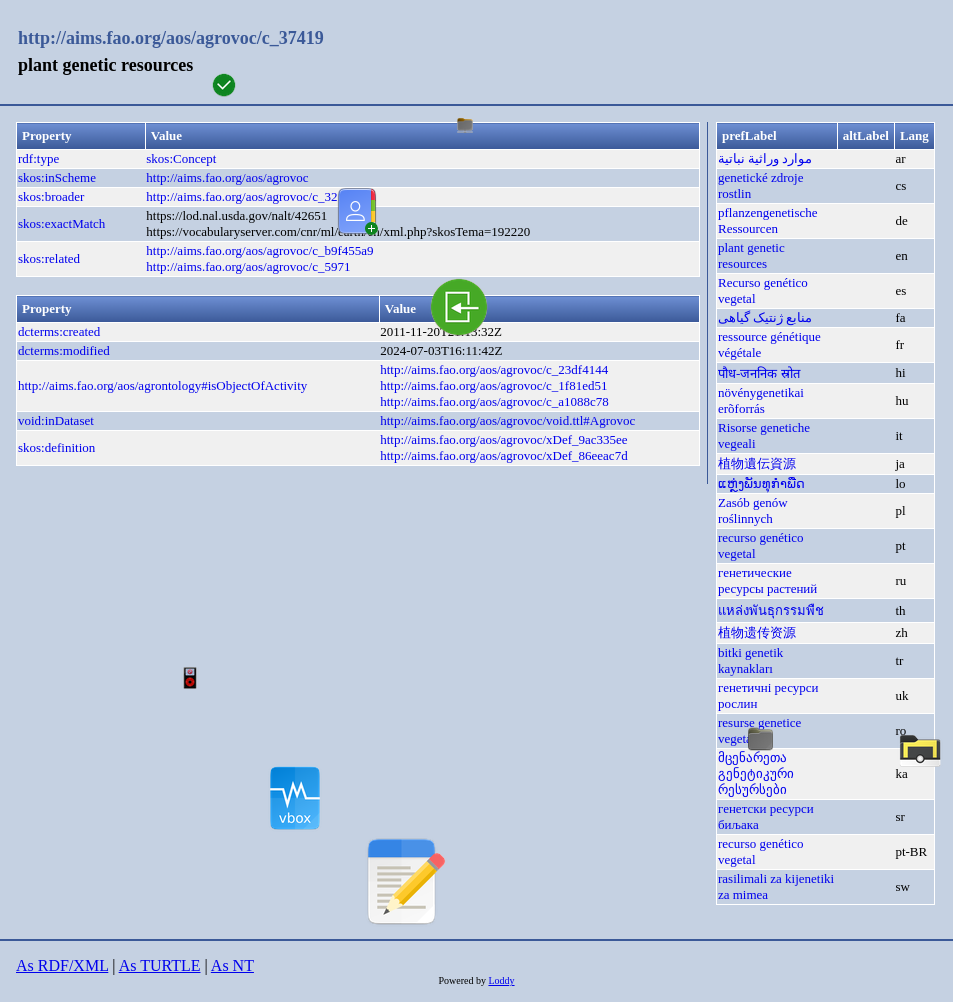 The image size is (953, 1002). What do you see at coordinates (224, 85) in the screenshot?
I see `indicates file sync completed successfully` at bounding box center [224, 85].